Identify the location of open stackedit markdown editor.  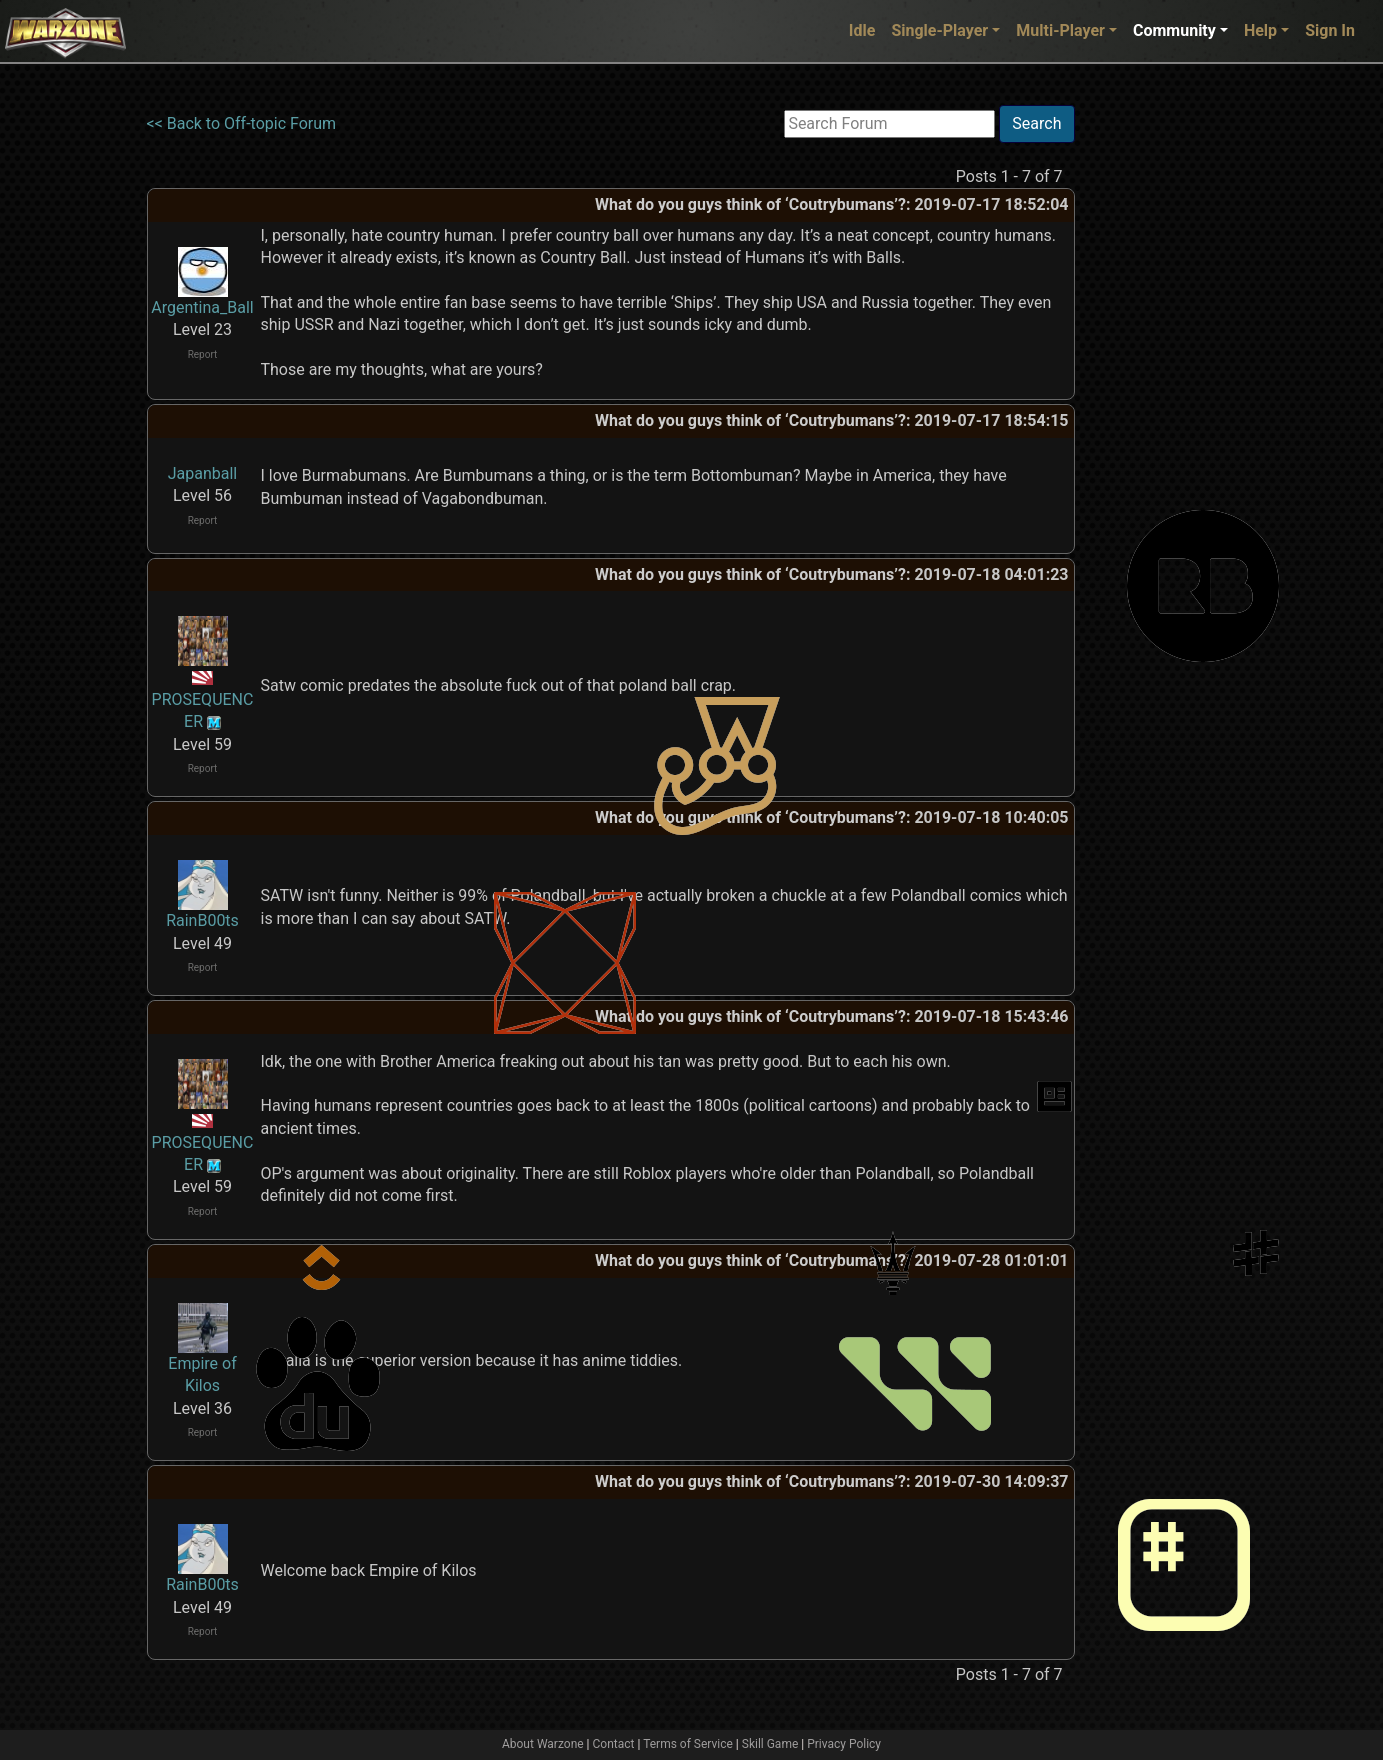
(1184, 1565).